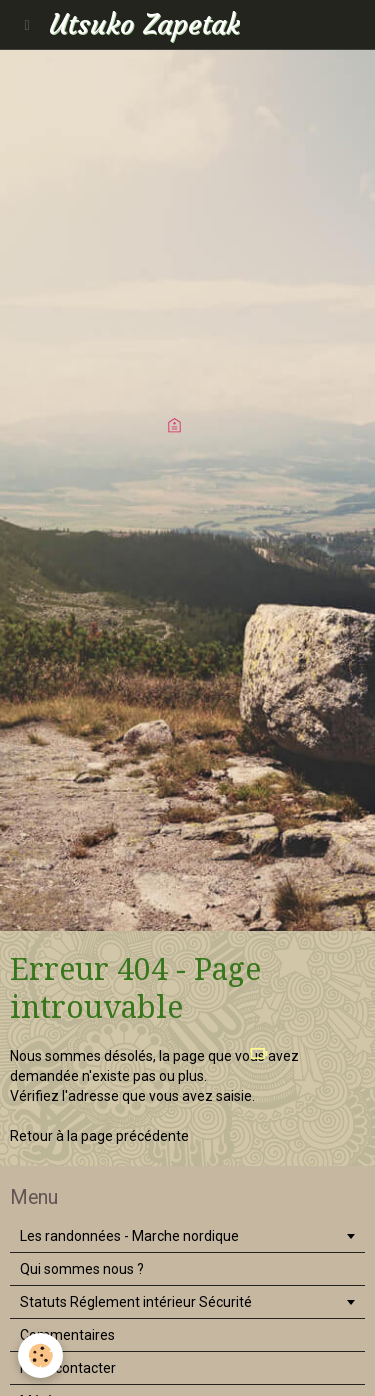 This screenshot has height=1396, width=375. I want to click on view product pricing or tag details, so click(174, 425).